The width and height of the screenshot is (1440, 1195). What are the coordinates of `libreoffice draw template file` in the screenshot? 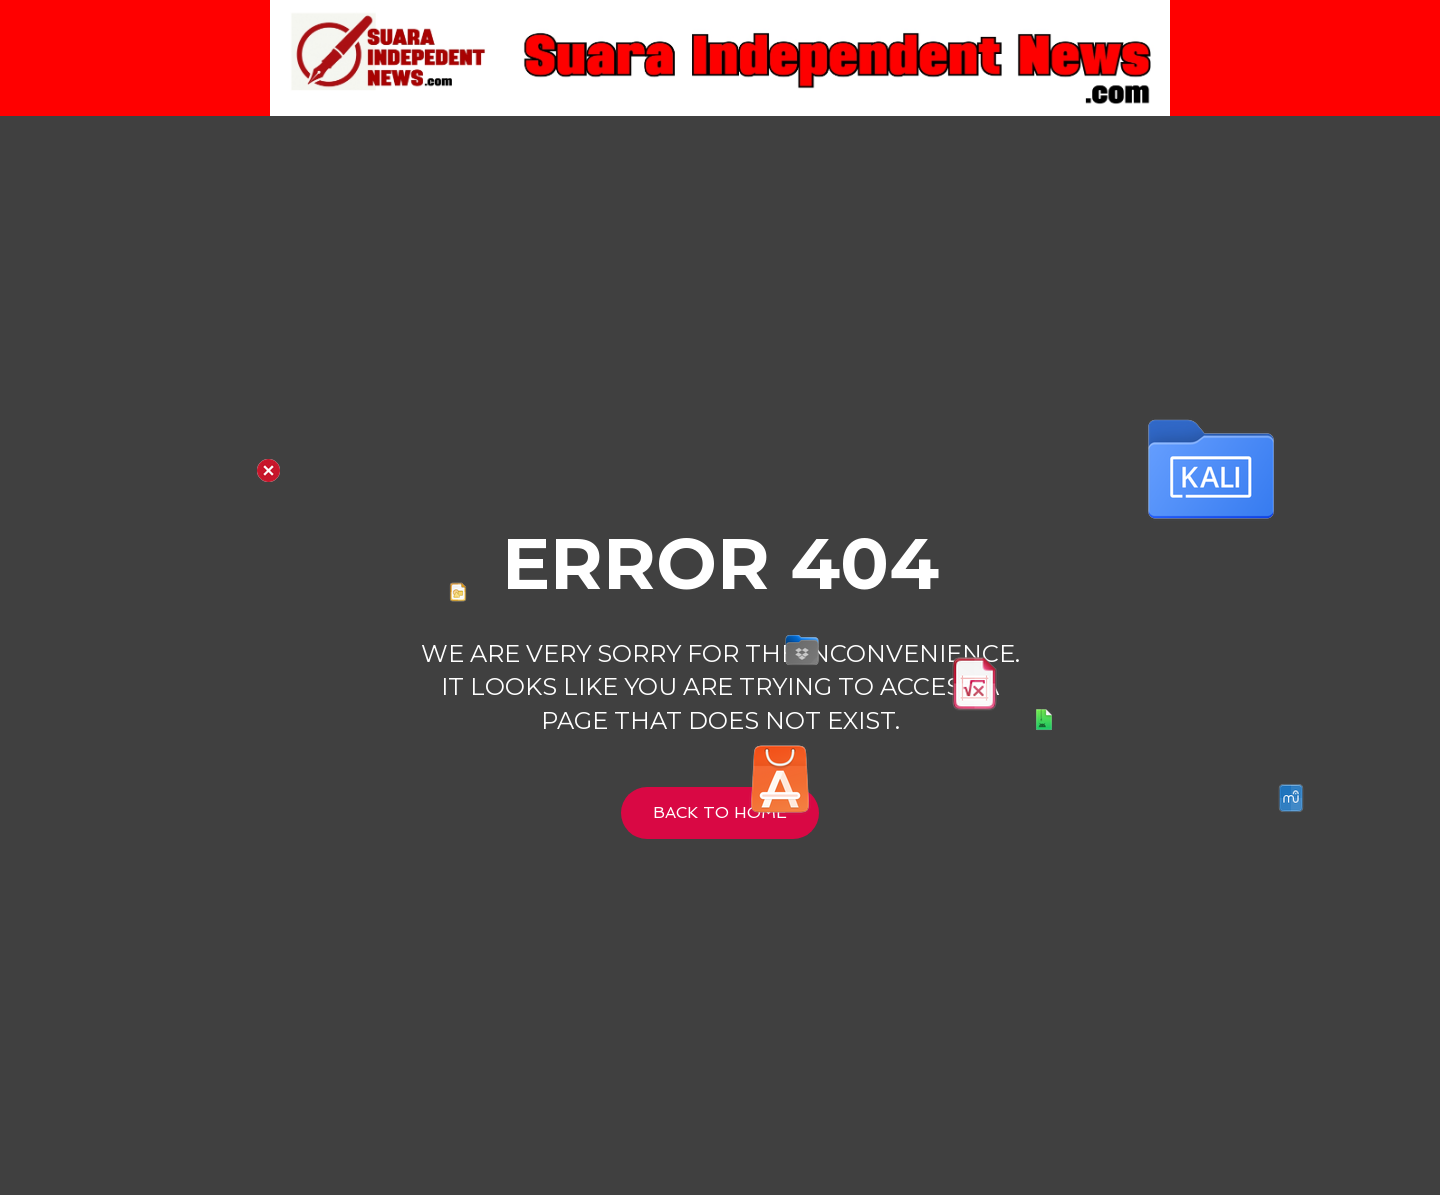 It's located at (458, 592).